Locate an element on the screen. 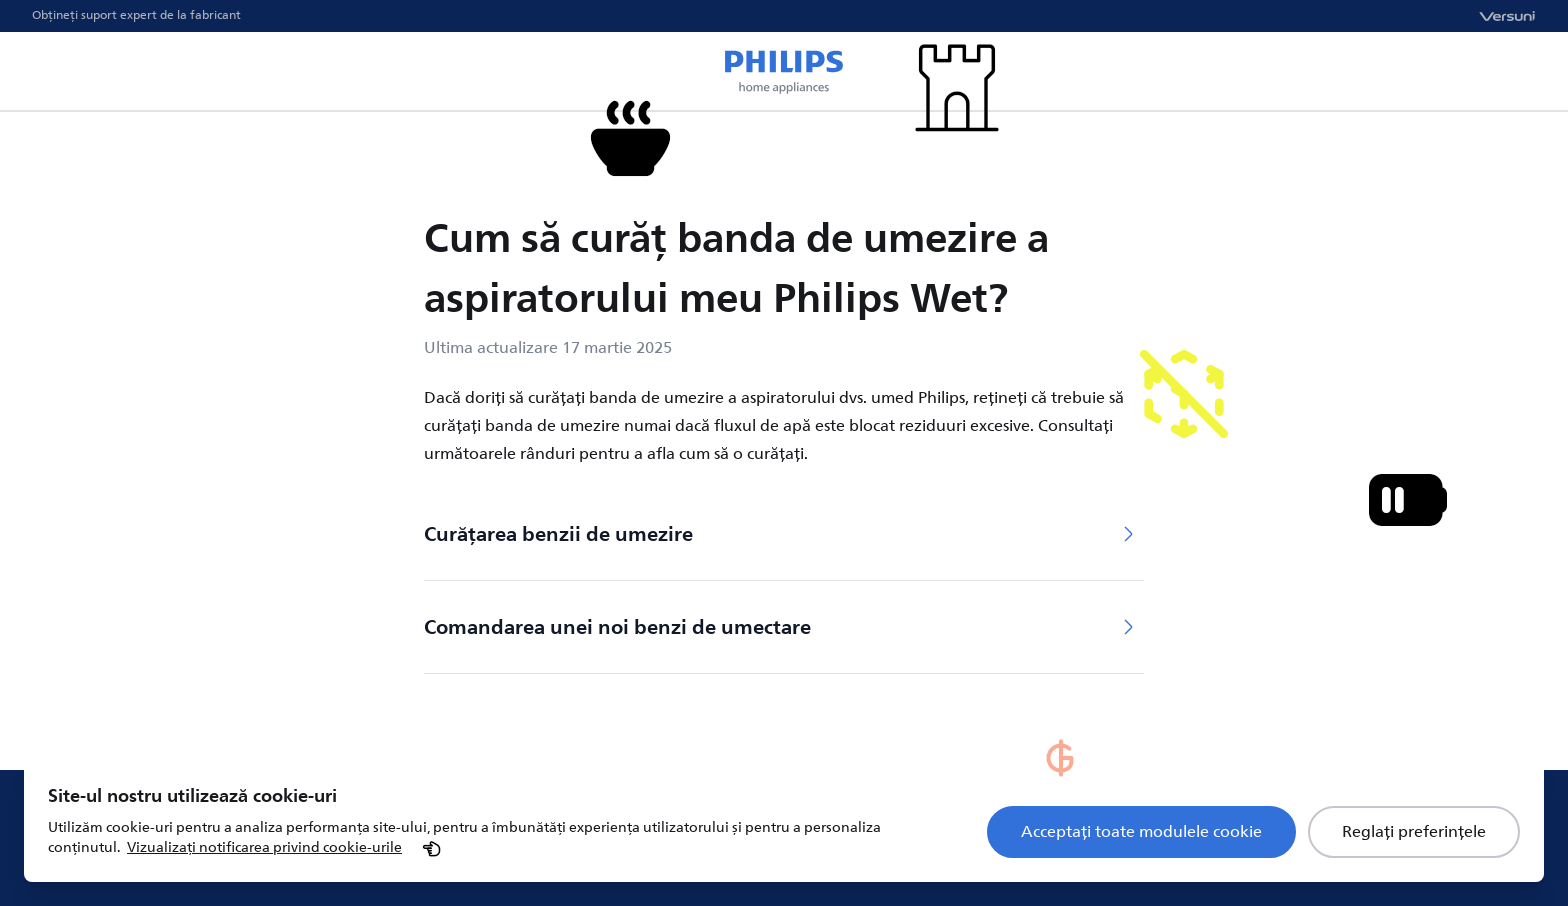  3D object view is disabled is located at coordinates (1184, 394).